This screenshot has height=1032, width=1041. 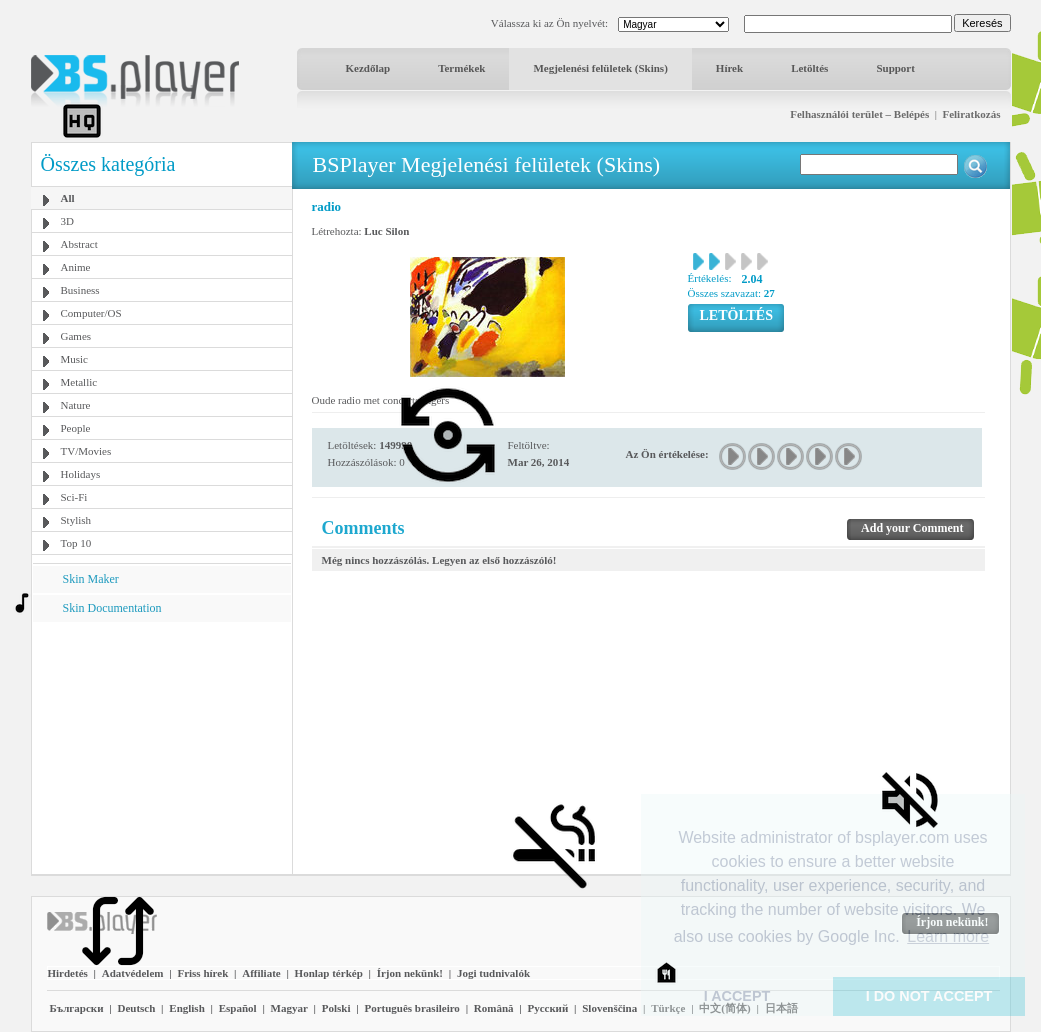 I want to click on switch between front and rear camera, so click(x=448, y=435).